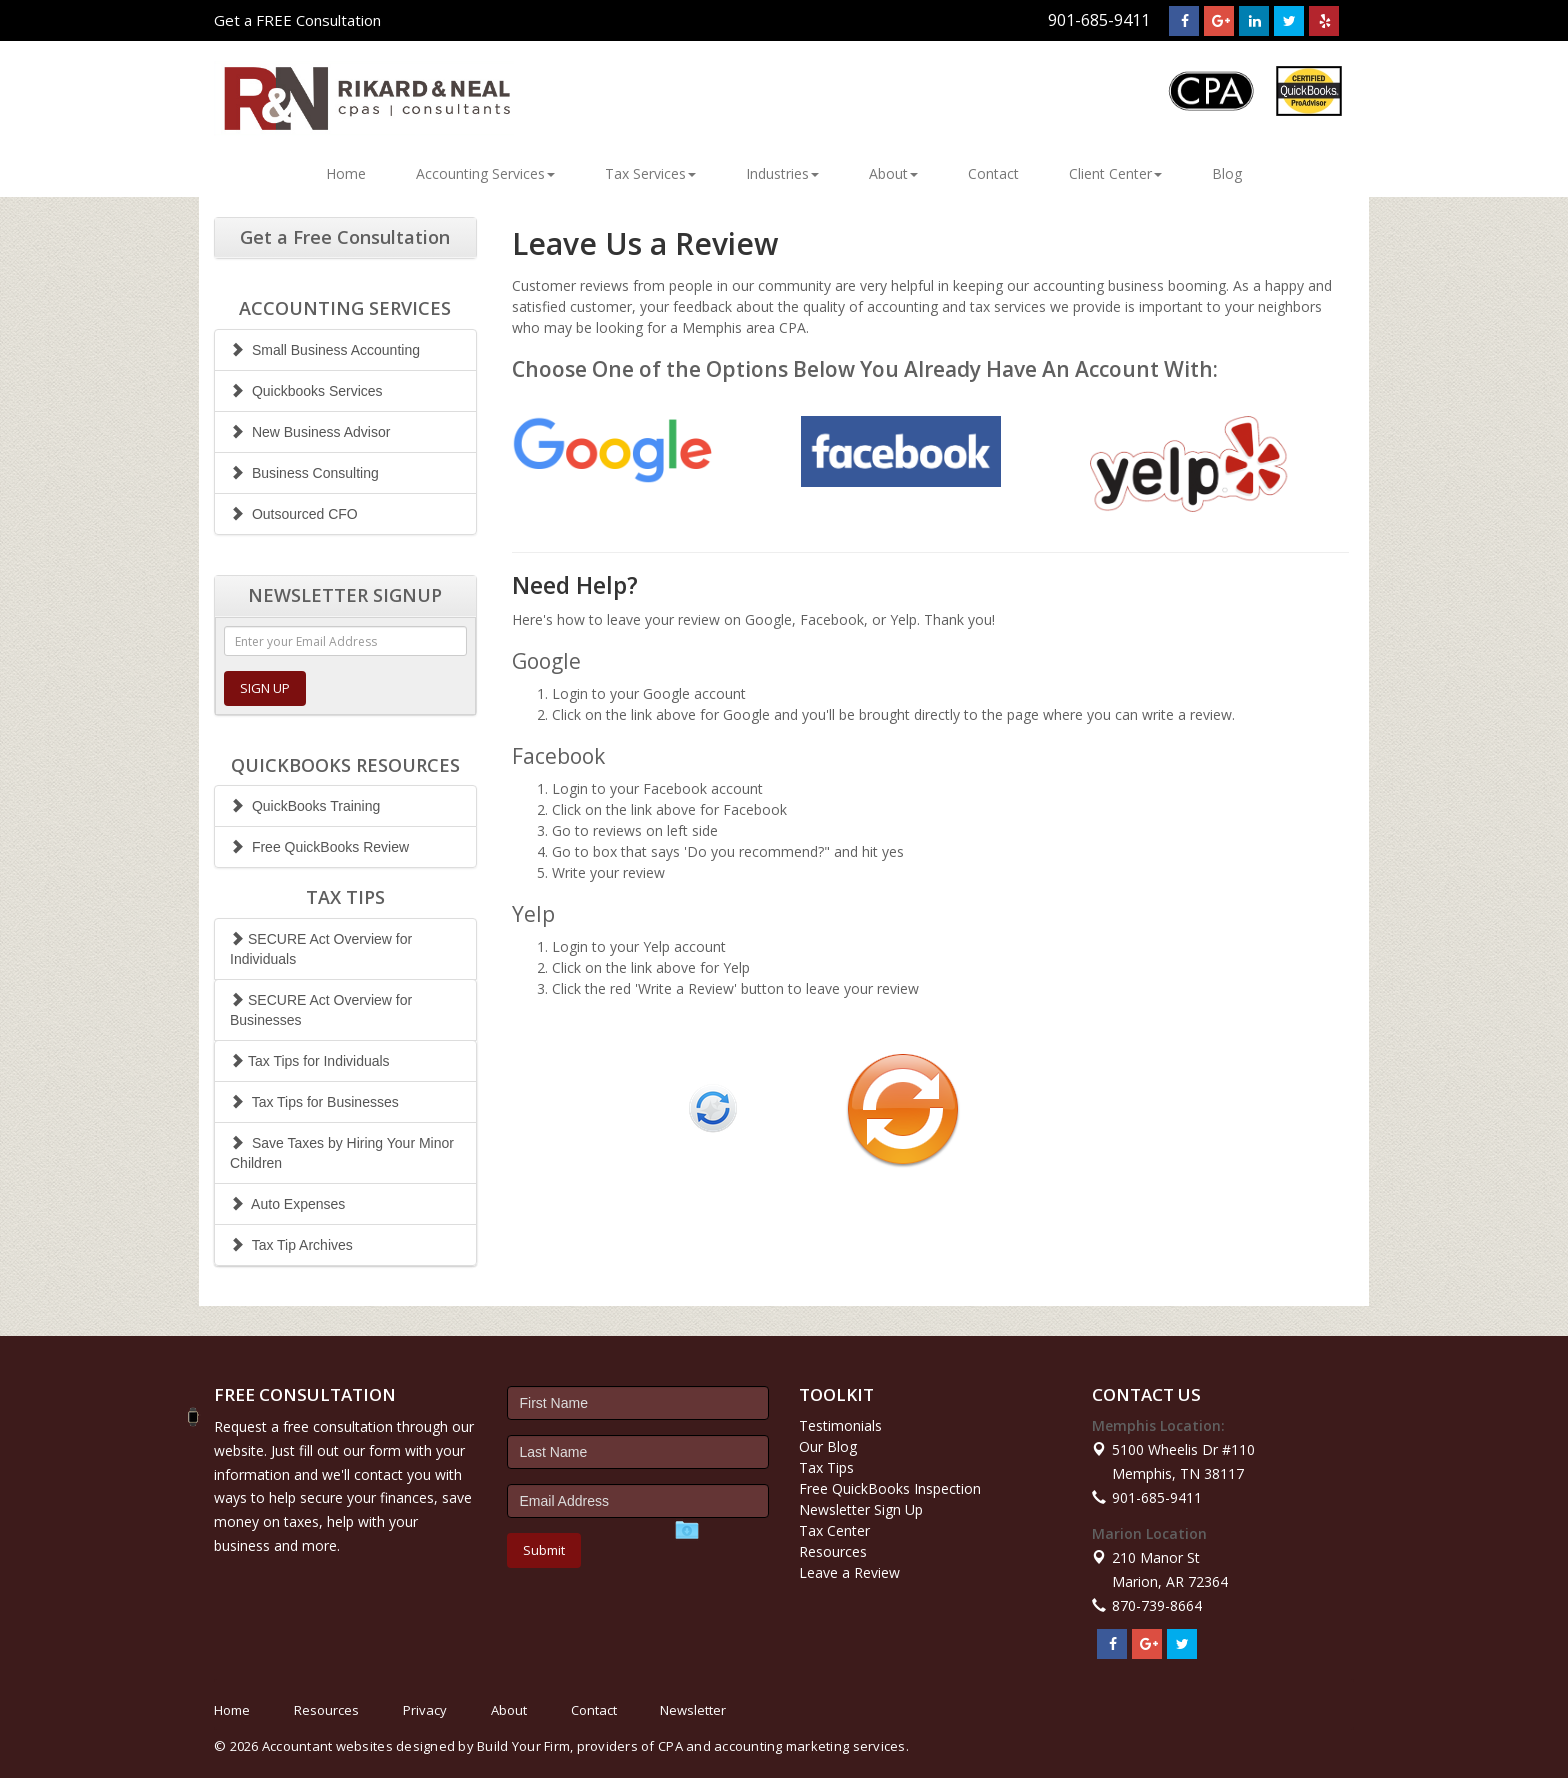 The width and height of the screenshot is (1568, 1778). What do you see at coordinates (903, 1109) in the screenshot?
I see `sync data across devices or services` at bounding box center [903, 1109].